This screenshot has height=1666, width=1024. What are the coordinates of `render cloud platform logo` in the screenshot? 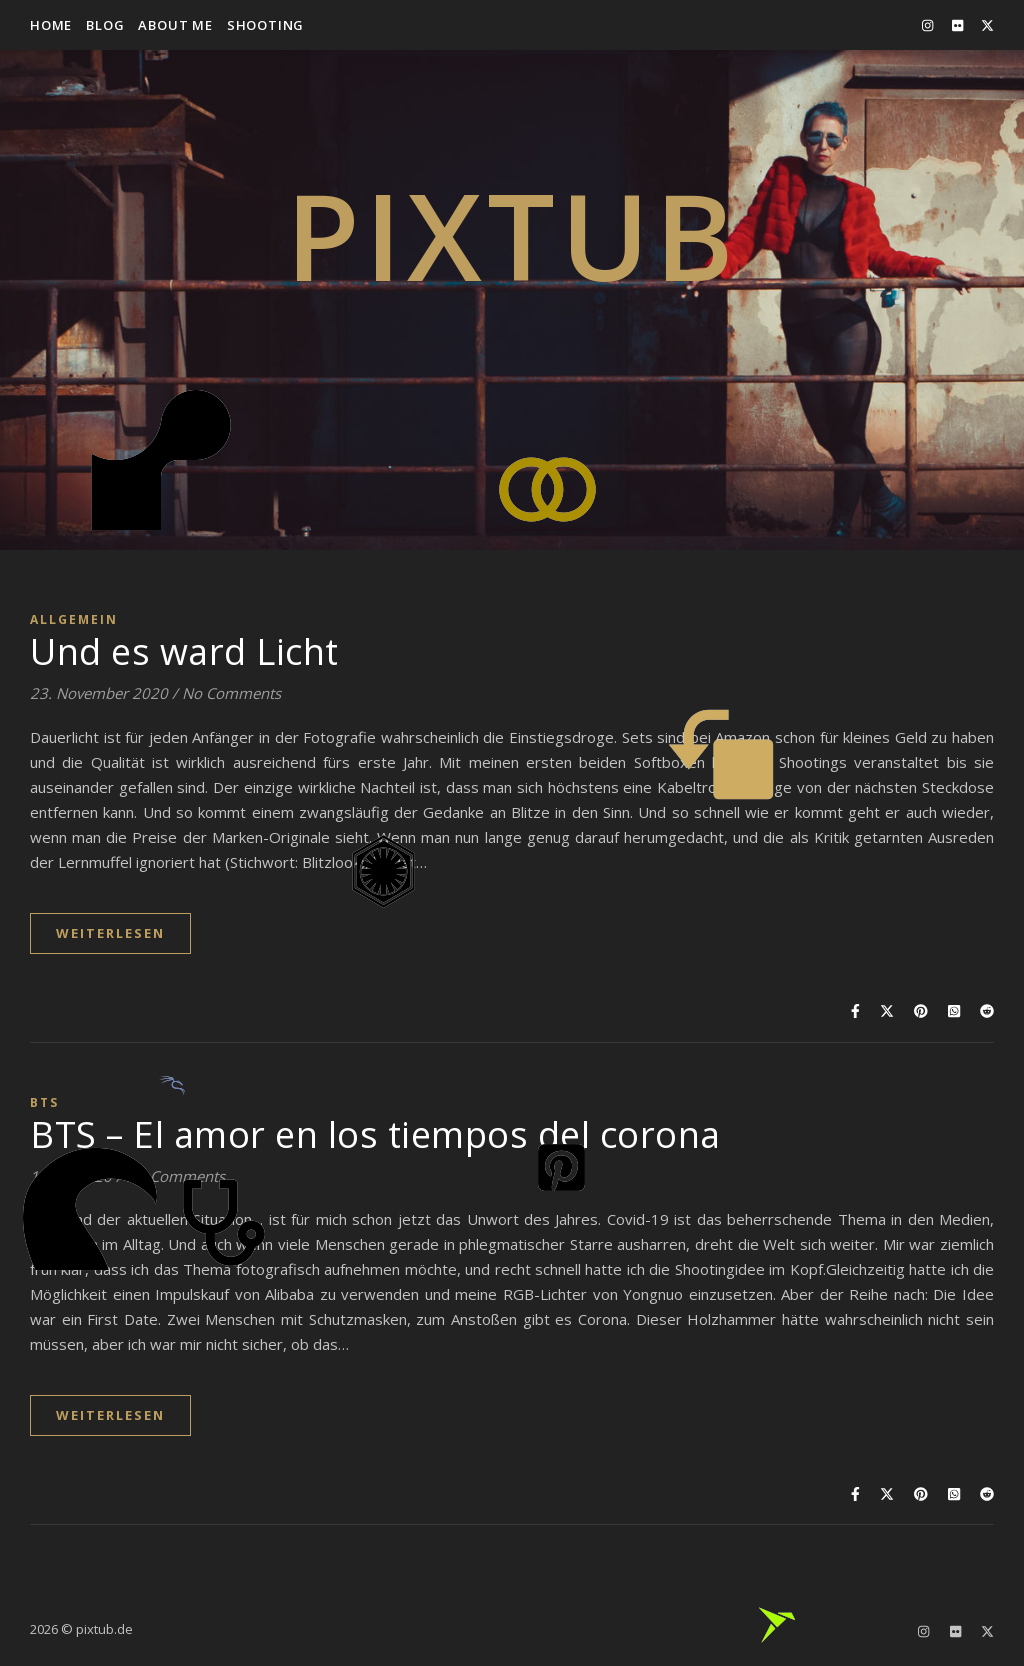 It's located at (161, 460).